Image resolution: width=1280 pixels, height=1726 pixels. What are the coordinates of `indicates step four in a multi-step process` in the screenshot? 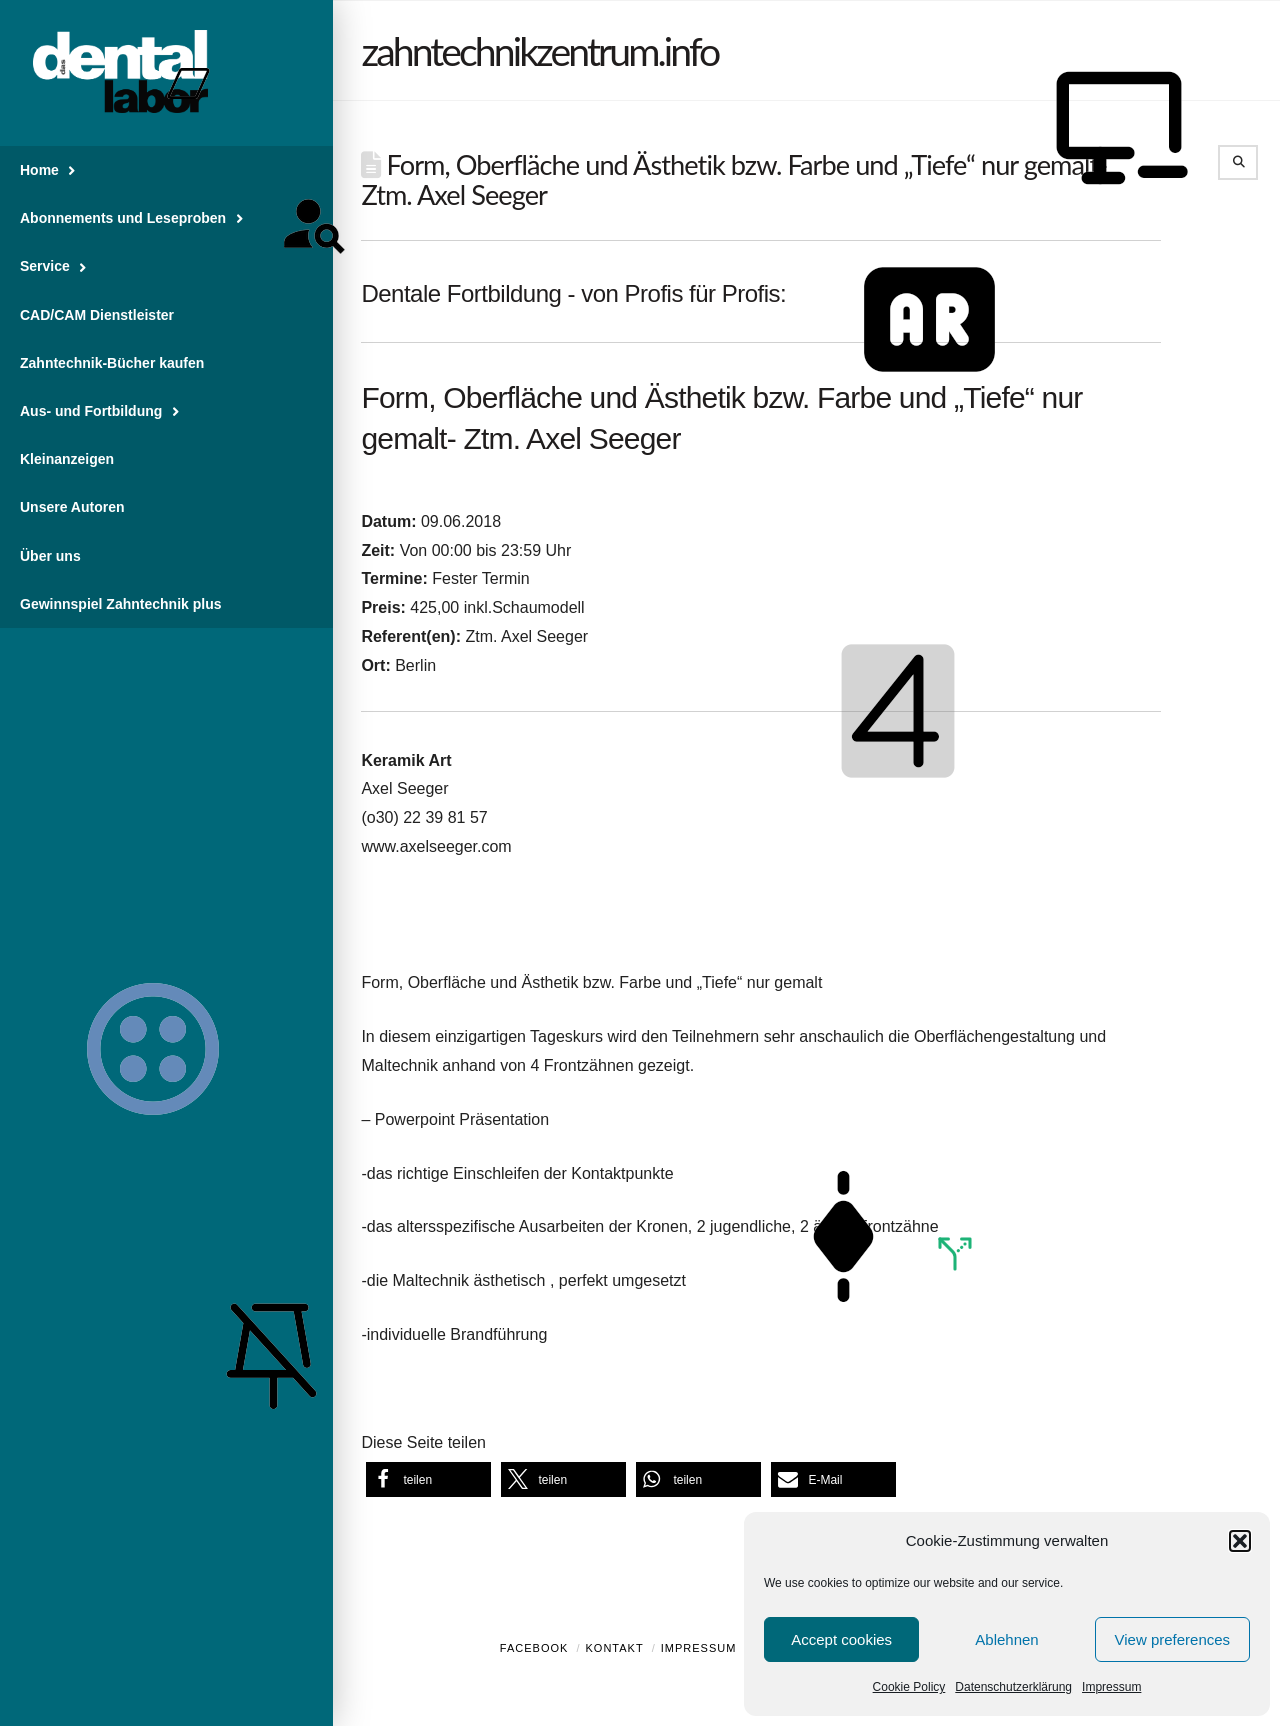 It's located at (898, 711).